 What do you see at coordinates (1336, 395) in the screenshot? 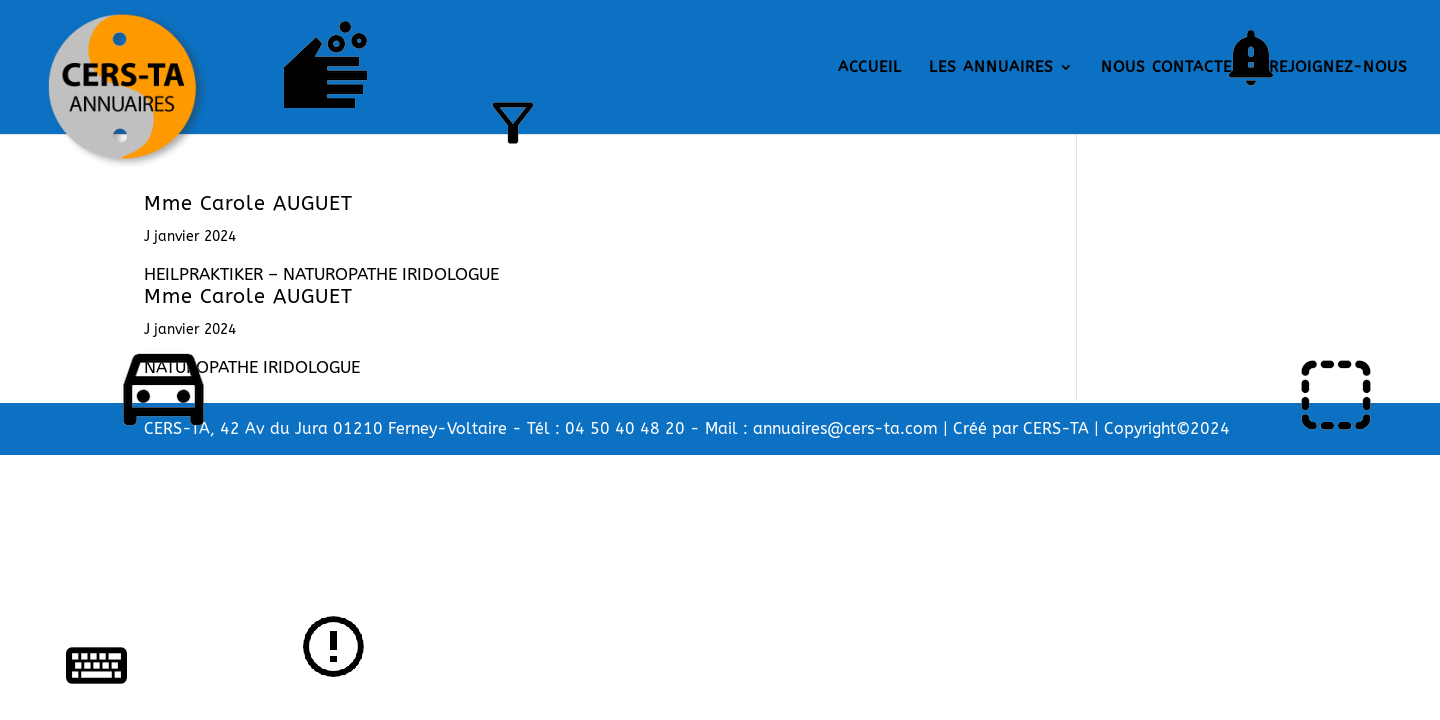
I see `create a selection area` at bounding box center [1336, 395].